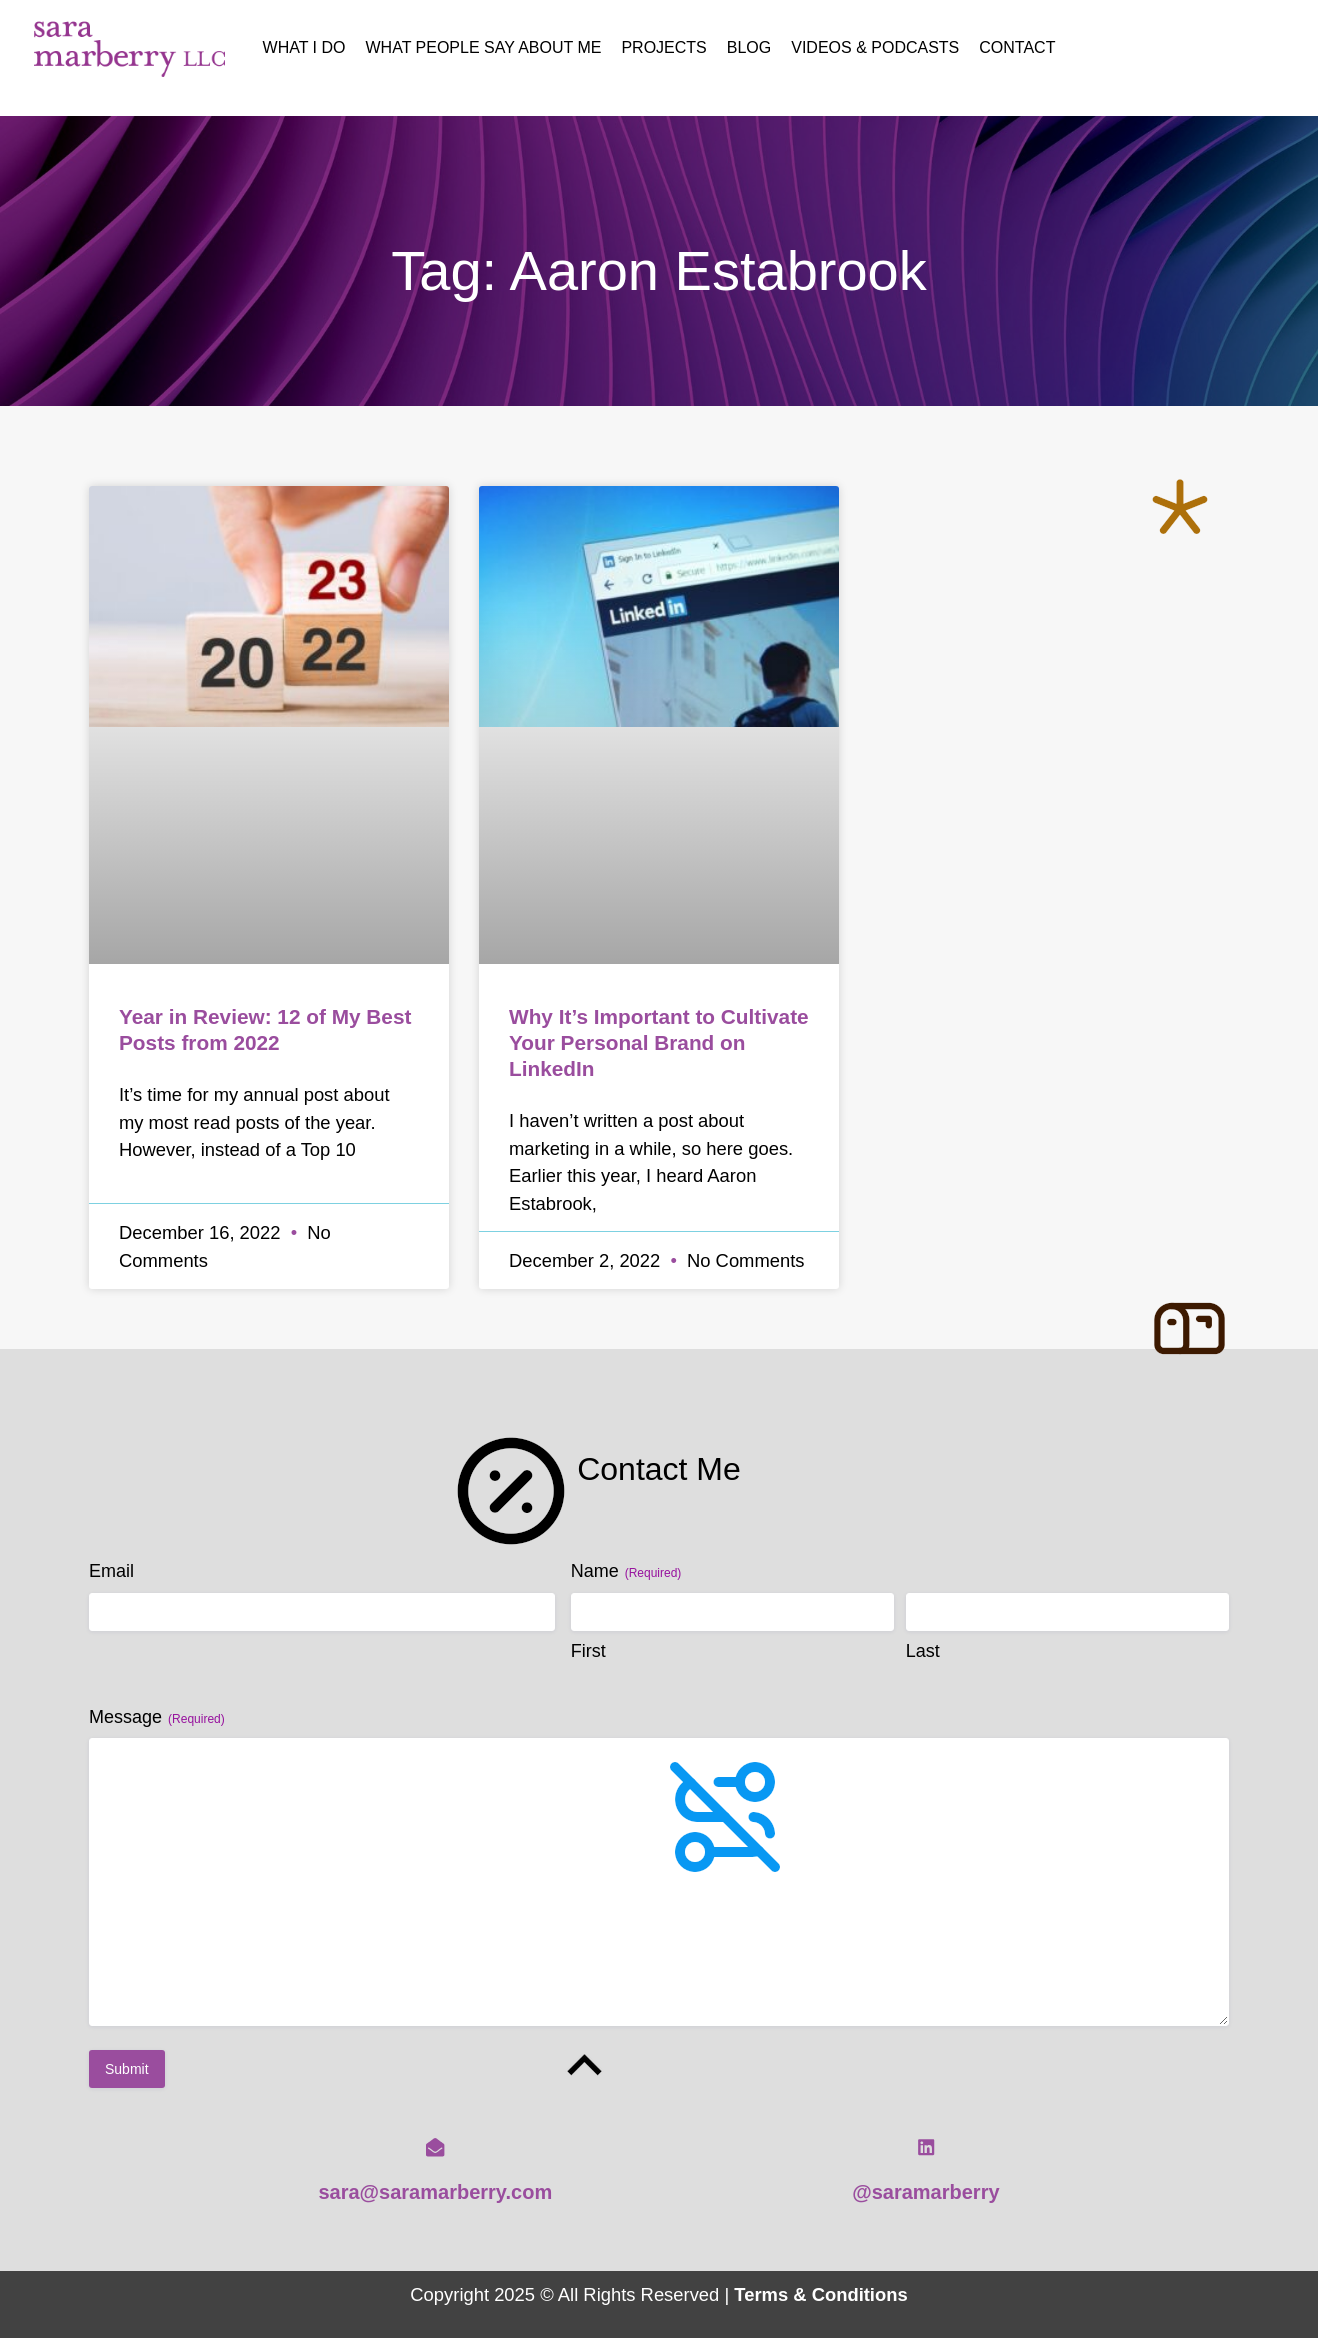 The image size is (1318, 2338). I want to click on disable route navigation, so click(725, 1817).